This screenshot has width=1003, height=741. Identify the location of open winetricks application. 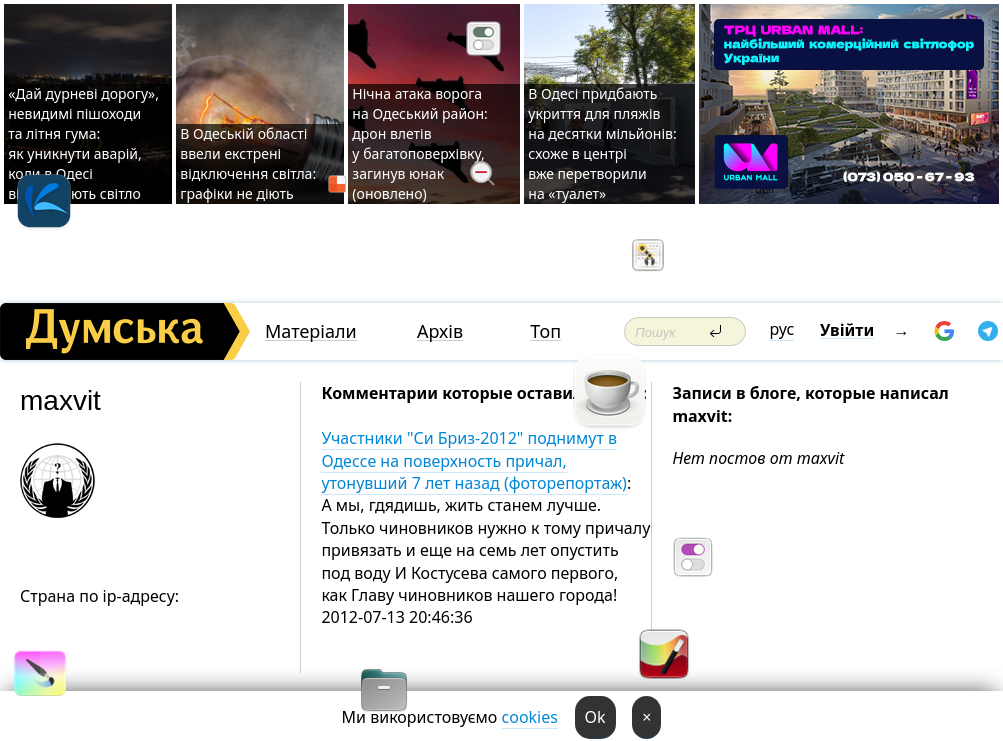
(664, 654).